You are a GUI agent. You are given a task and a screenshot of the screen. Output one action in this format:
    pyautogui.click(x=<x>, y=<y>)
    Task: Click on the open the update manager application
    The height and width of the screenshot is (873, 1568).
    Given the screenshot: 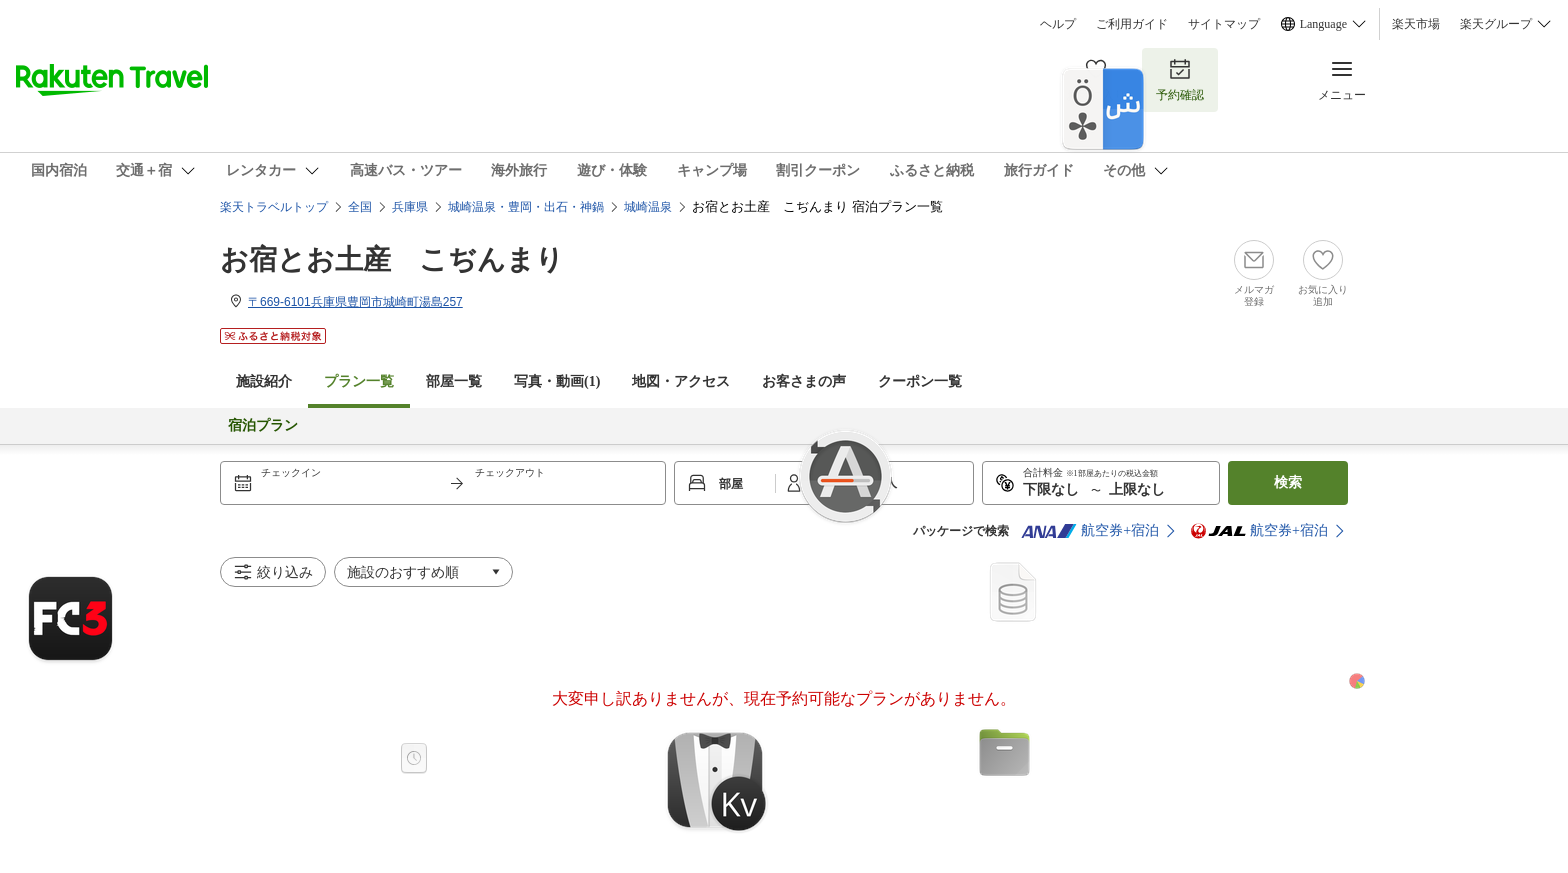 What is the action you would take?
    pyautogui.click(x=845, y=476)
    